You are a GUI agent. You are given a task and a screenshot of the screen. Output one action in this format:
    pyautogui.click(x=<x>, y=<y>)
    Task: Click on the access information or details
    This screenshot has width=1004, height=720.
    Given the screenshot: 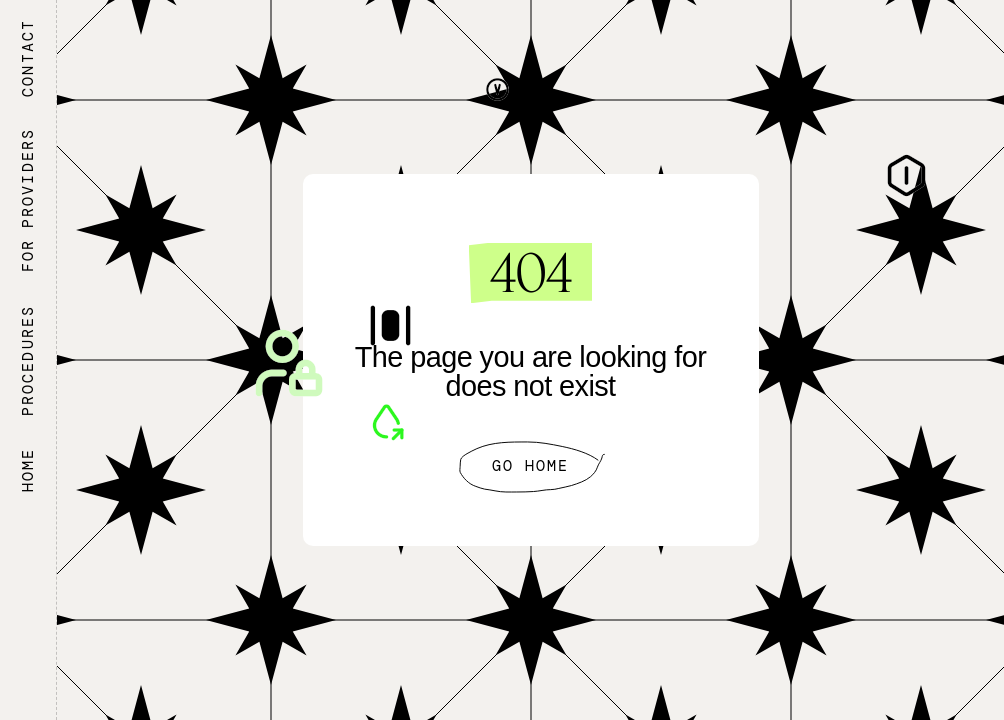 What is the action you would take?
    pyautogui.click(x=906, y=175)
    